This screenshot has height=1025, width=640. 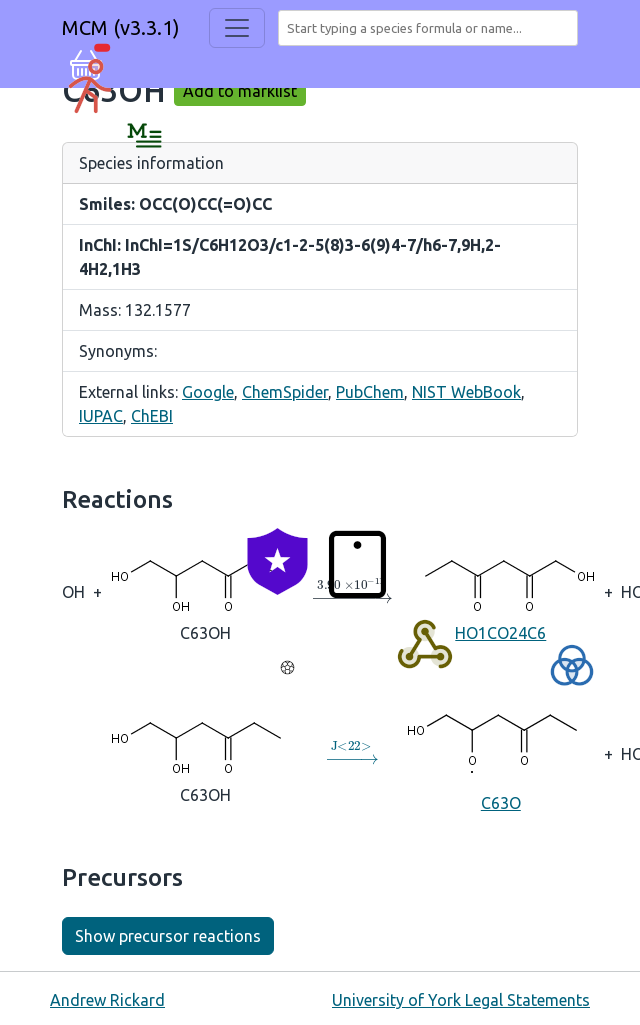 I want to click on tablet device with front-facing camera, so click(x=357, y=564).